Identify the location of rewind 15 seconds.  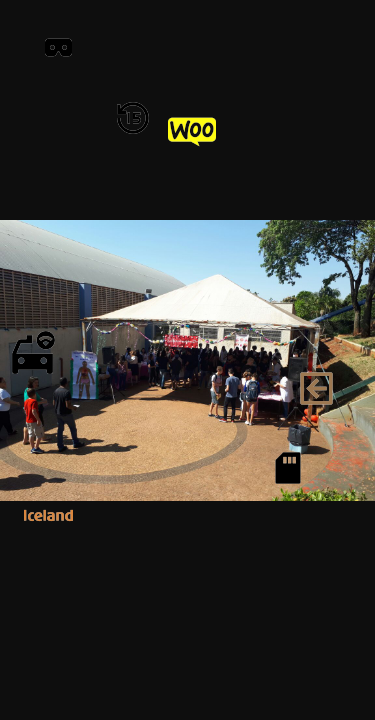
(133, 118).